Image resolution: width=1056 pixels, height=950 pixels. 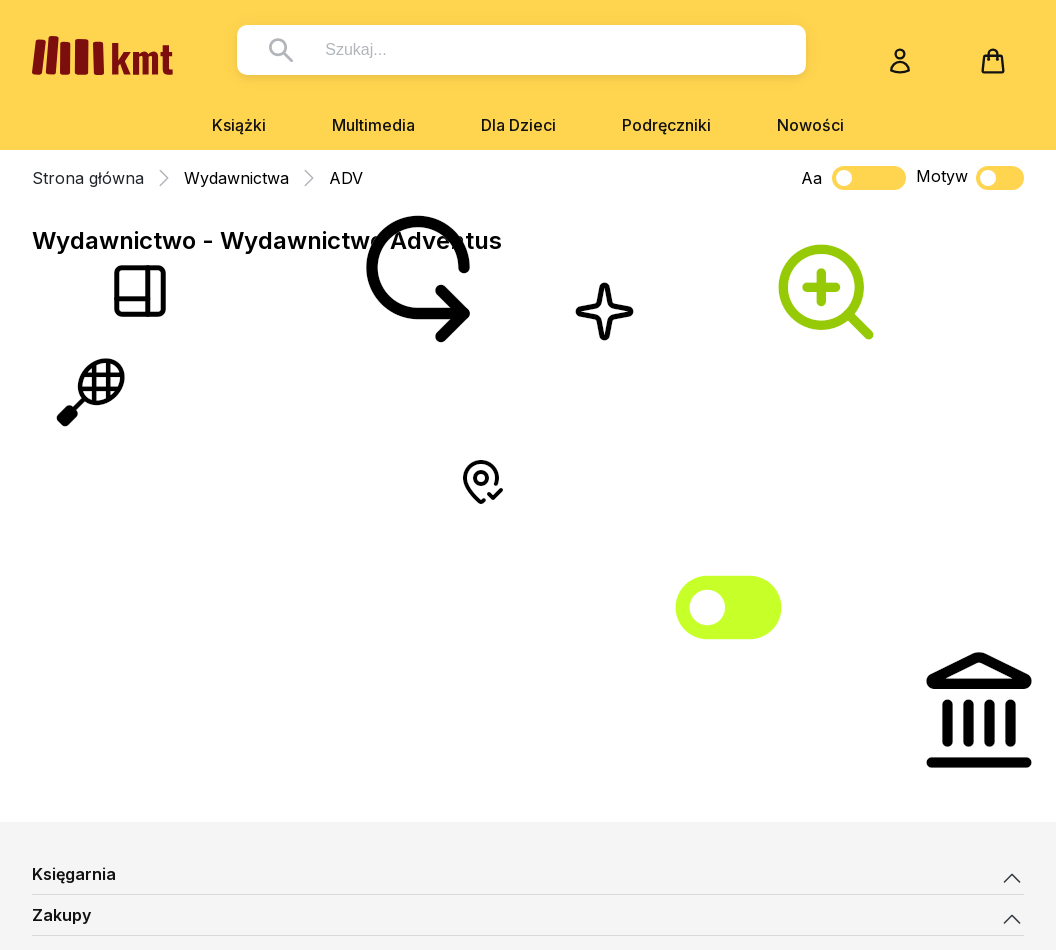 I want to click on zoom in on content or image, so click(x=826, y=292).